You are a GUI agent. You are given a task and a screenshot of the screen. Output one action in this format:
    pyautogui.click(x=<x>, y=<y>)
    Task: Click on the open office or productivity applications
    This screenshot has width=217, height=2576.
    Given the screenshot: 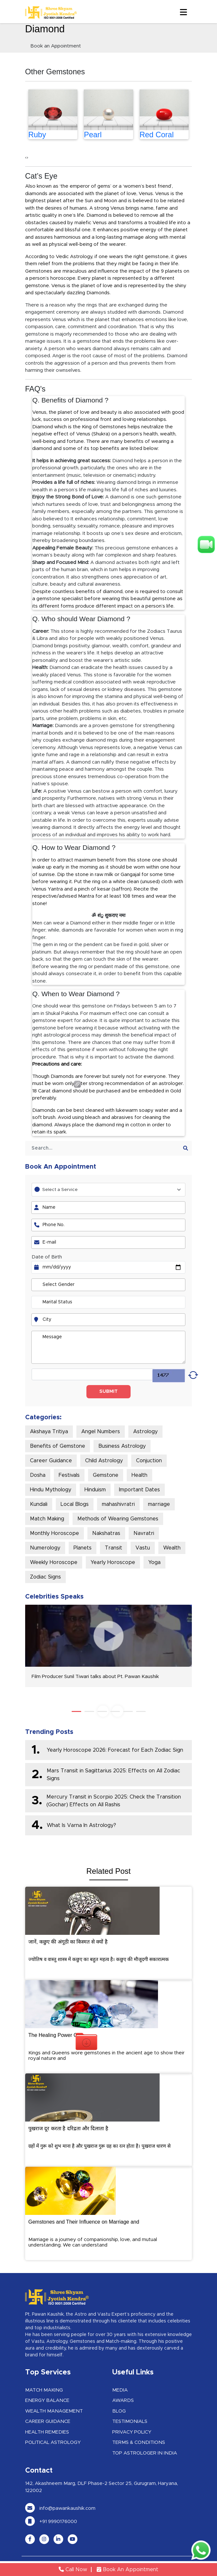 What is the action you would take?
    pyautogui.click(x=77, y=1084)
    